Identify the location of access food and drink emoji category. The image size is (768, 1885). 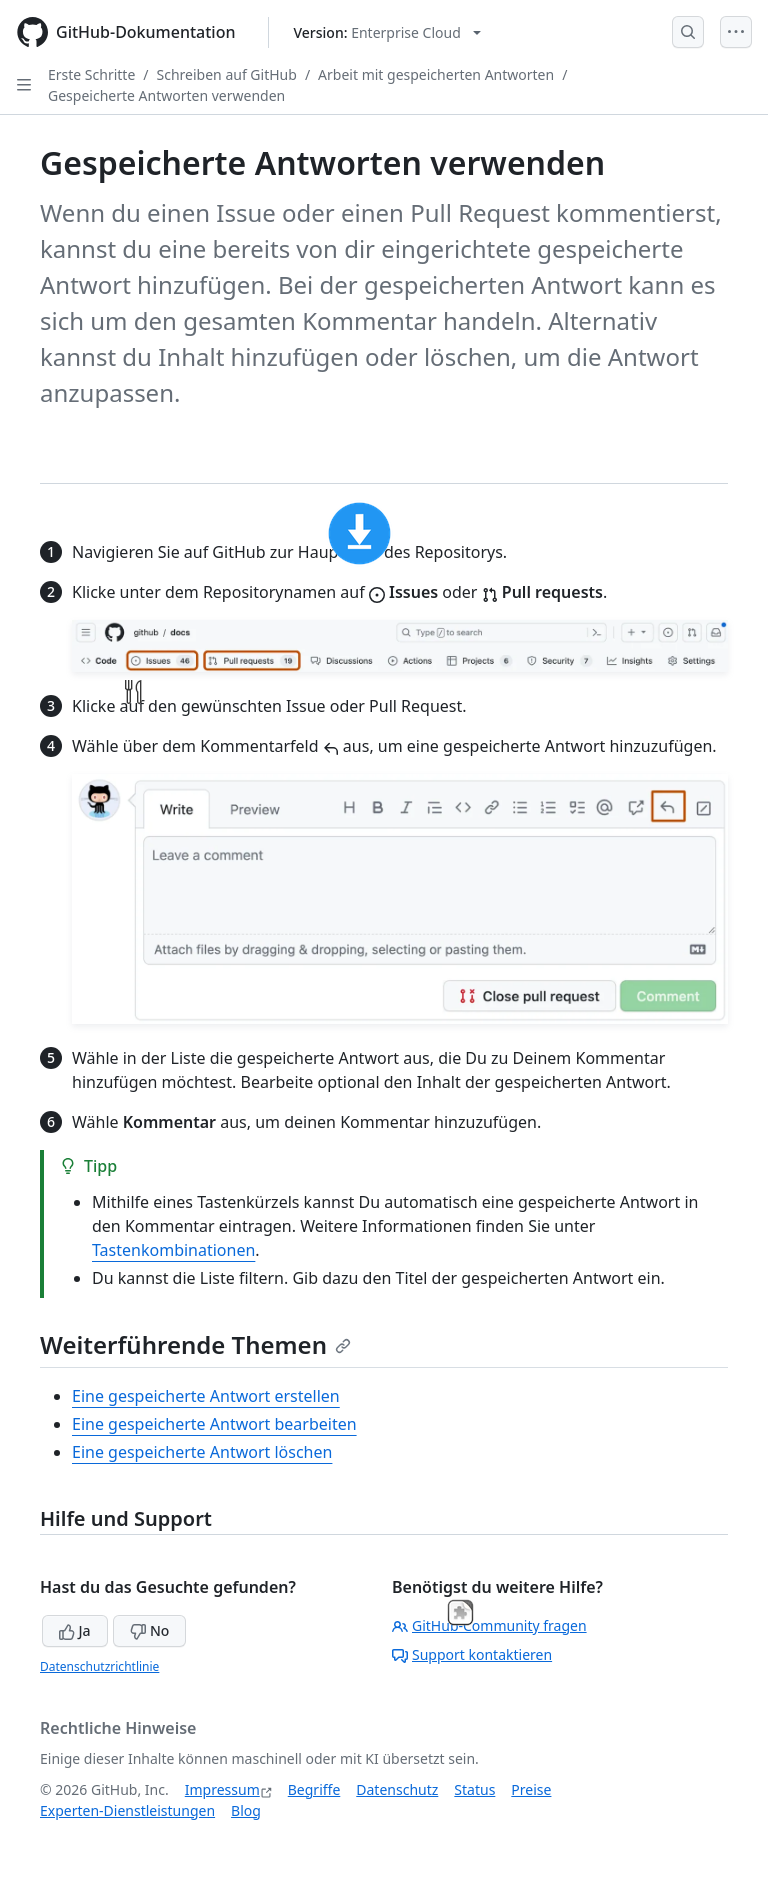
(134, 692).